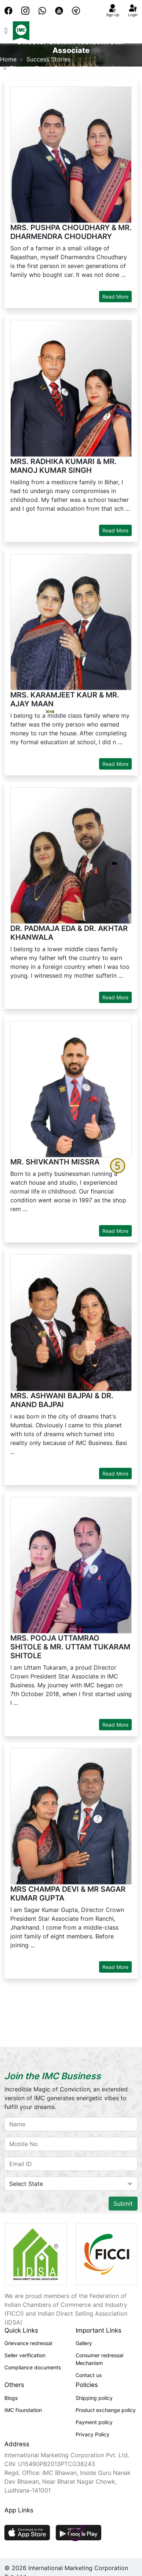 Image resolution: width=142 pixels, height=2576 pixels. I want to click on select male gender option, so click(76, 2533).